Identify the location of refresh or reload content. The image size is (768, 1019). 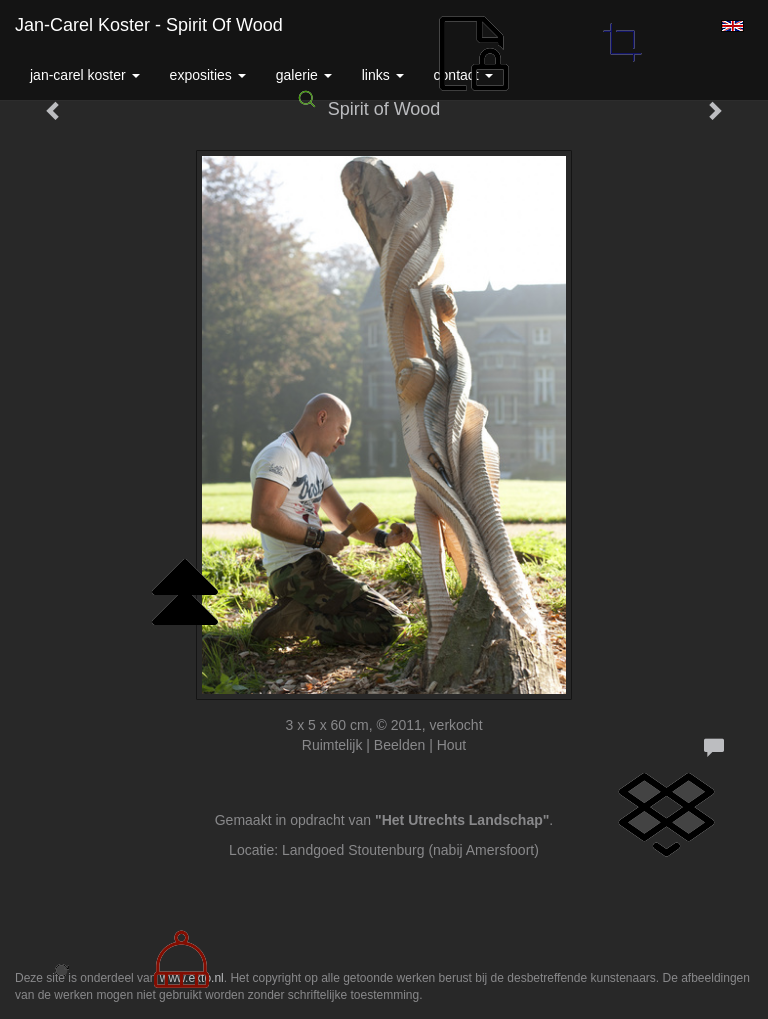
(61, 970).